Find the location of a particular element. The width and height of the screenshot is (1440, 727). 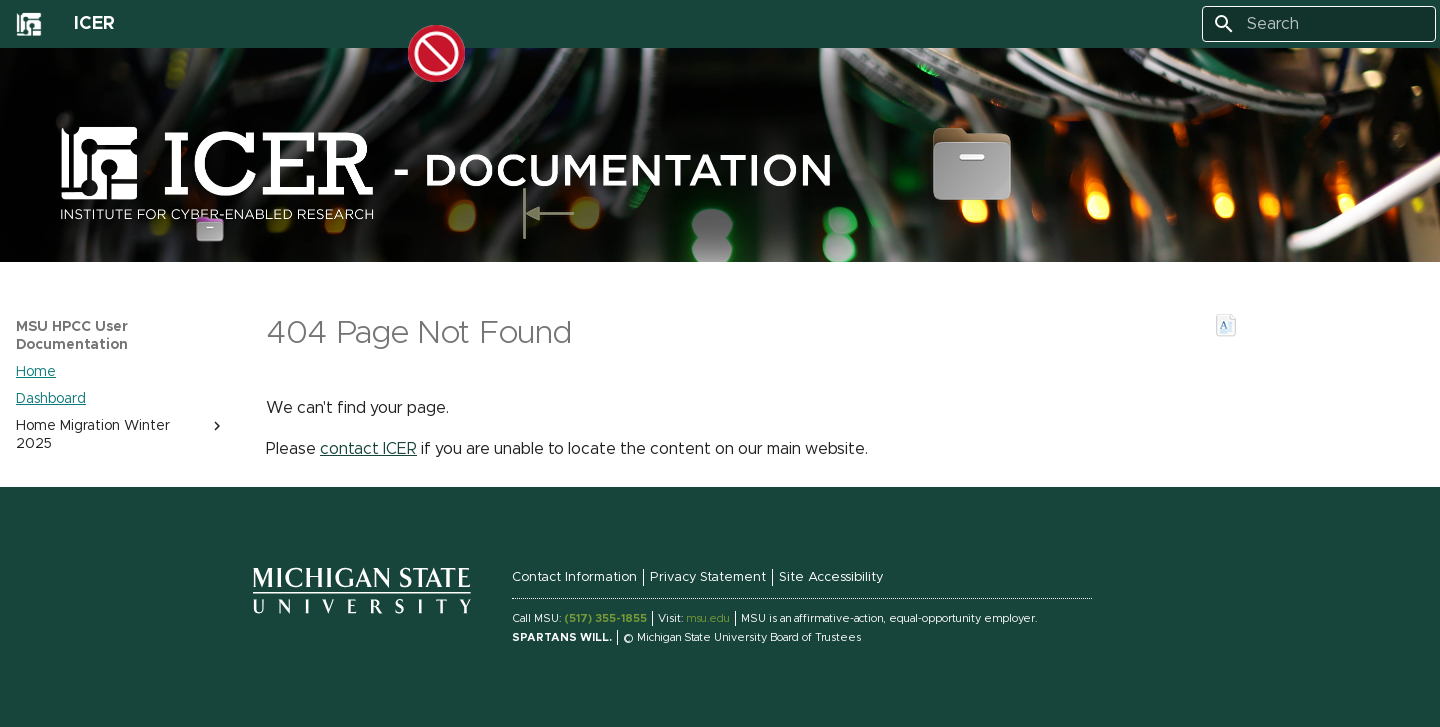

go to the first item in a list or sequence is located at coordinates (548, 213).